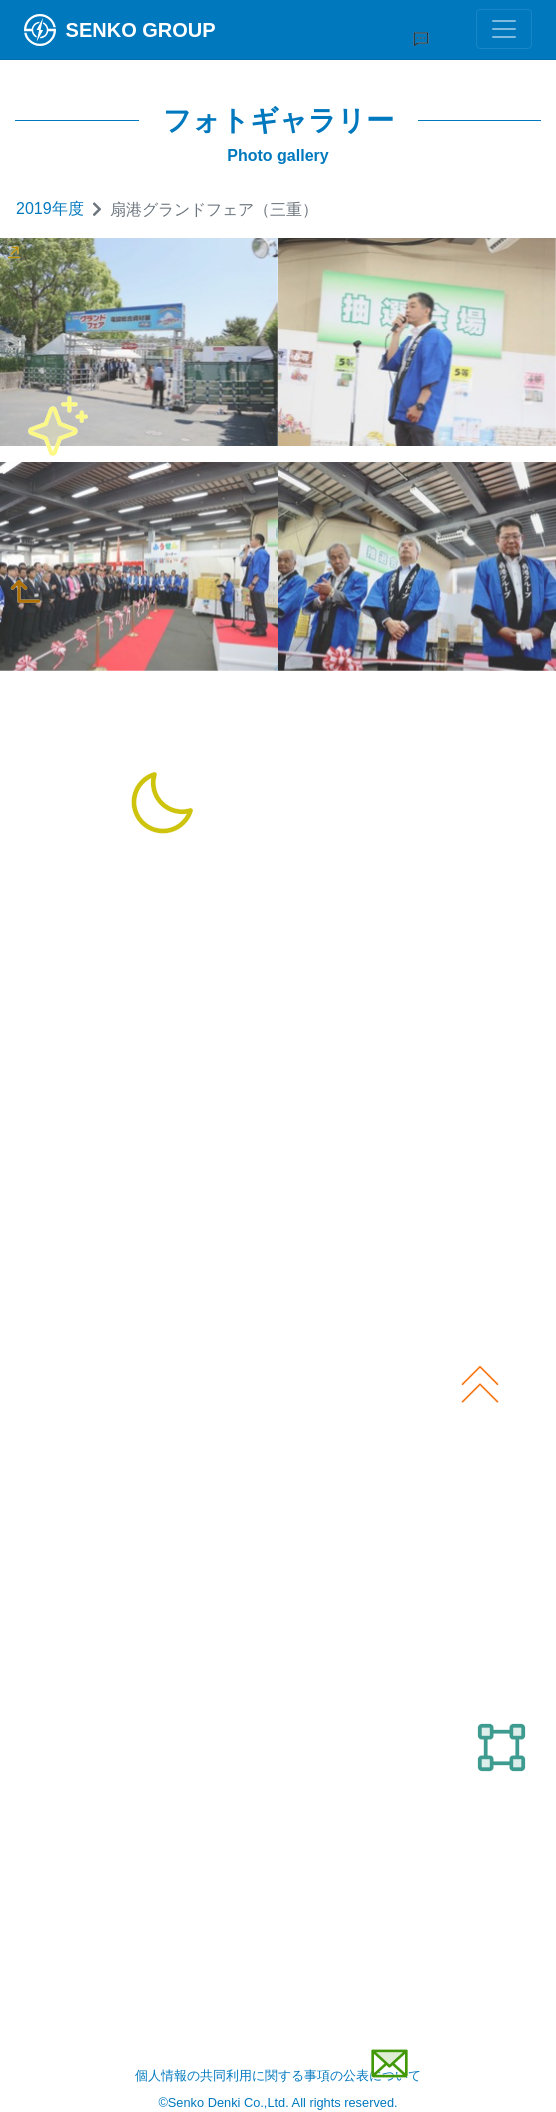 The height and width of the screenshot is (2112, 556). I want to click on adjust selection boundaries, so click(501, 1747).